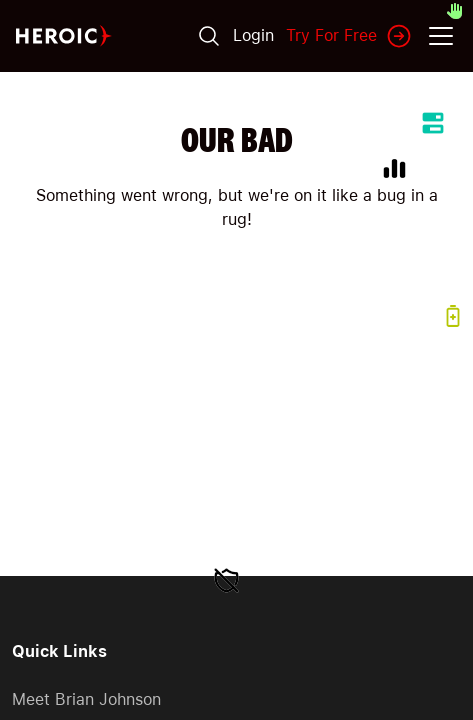 Image resolution: width=473 pixels, height=720 pixels. I want to click on view task or download progress, so click(433, 123).